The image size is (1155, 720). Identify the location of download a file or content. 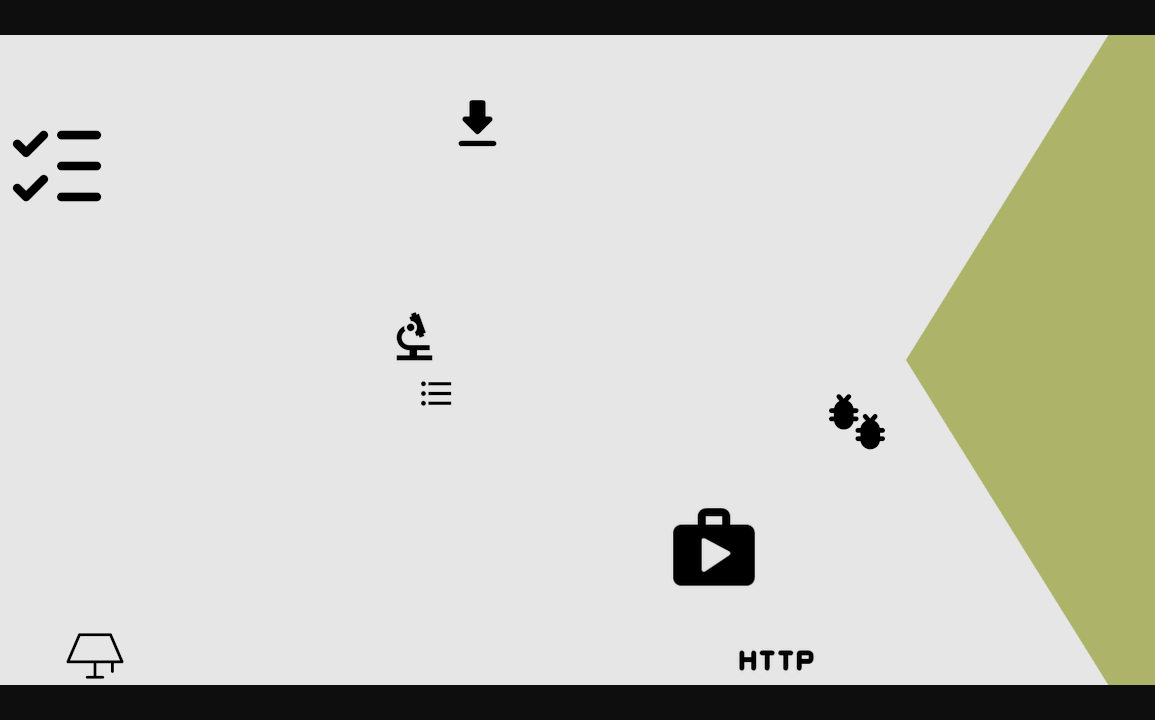
(477, 124).